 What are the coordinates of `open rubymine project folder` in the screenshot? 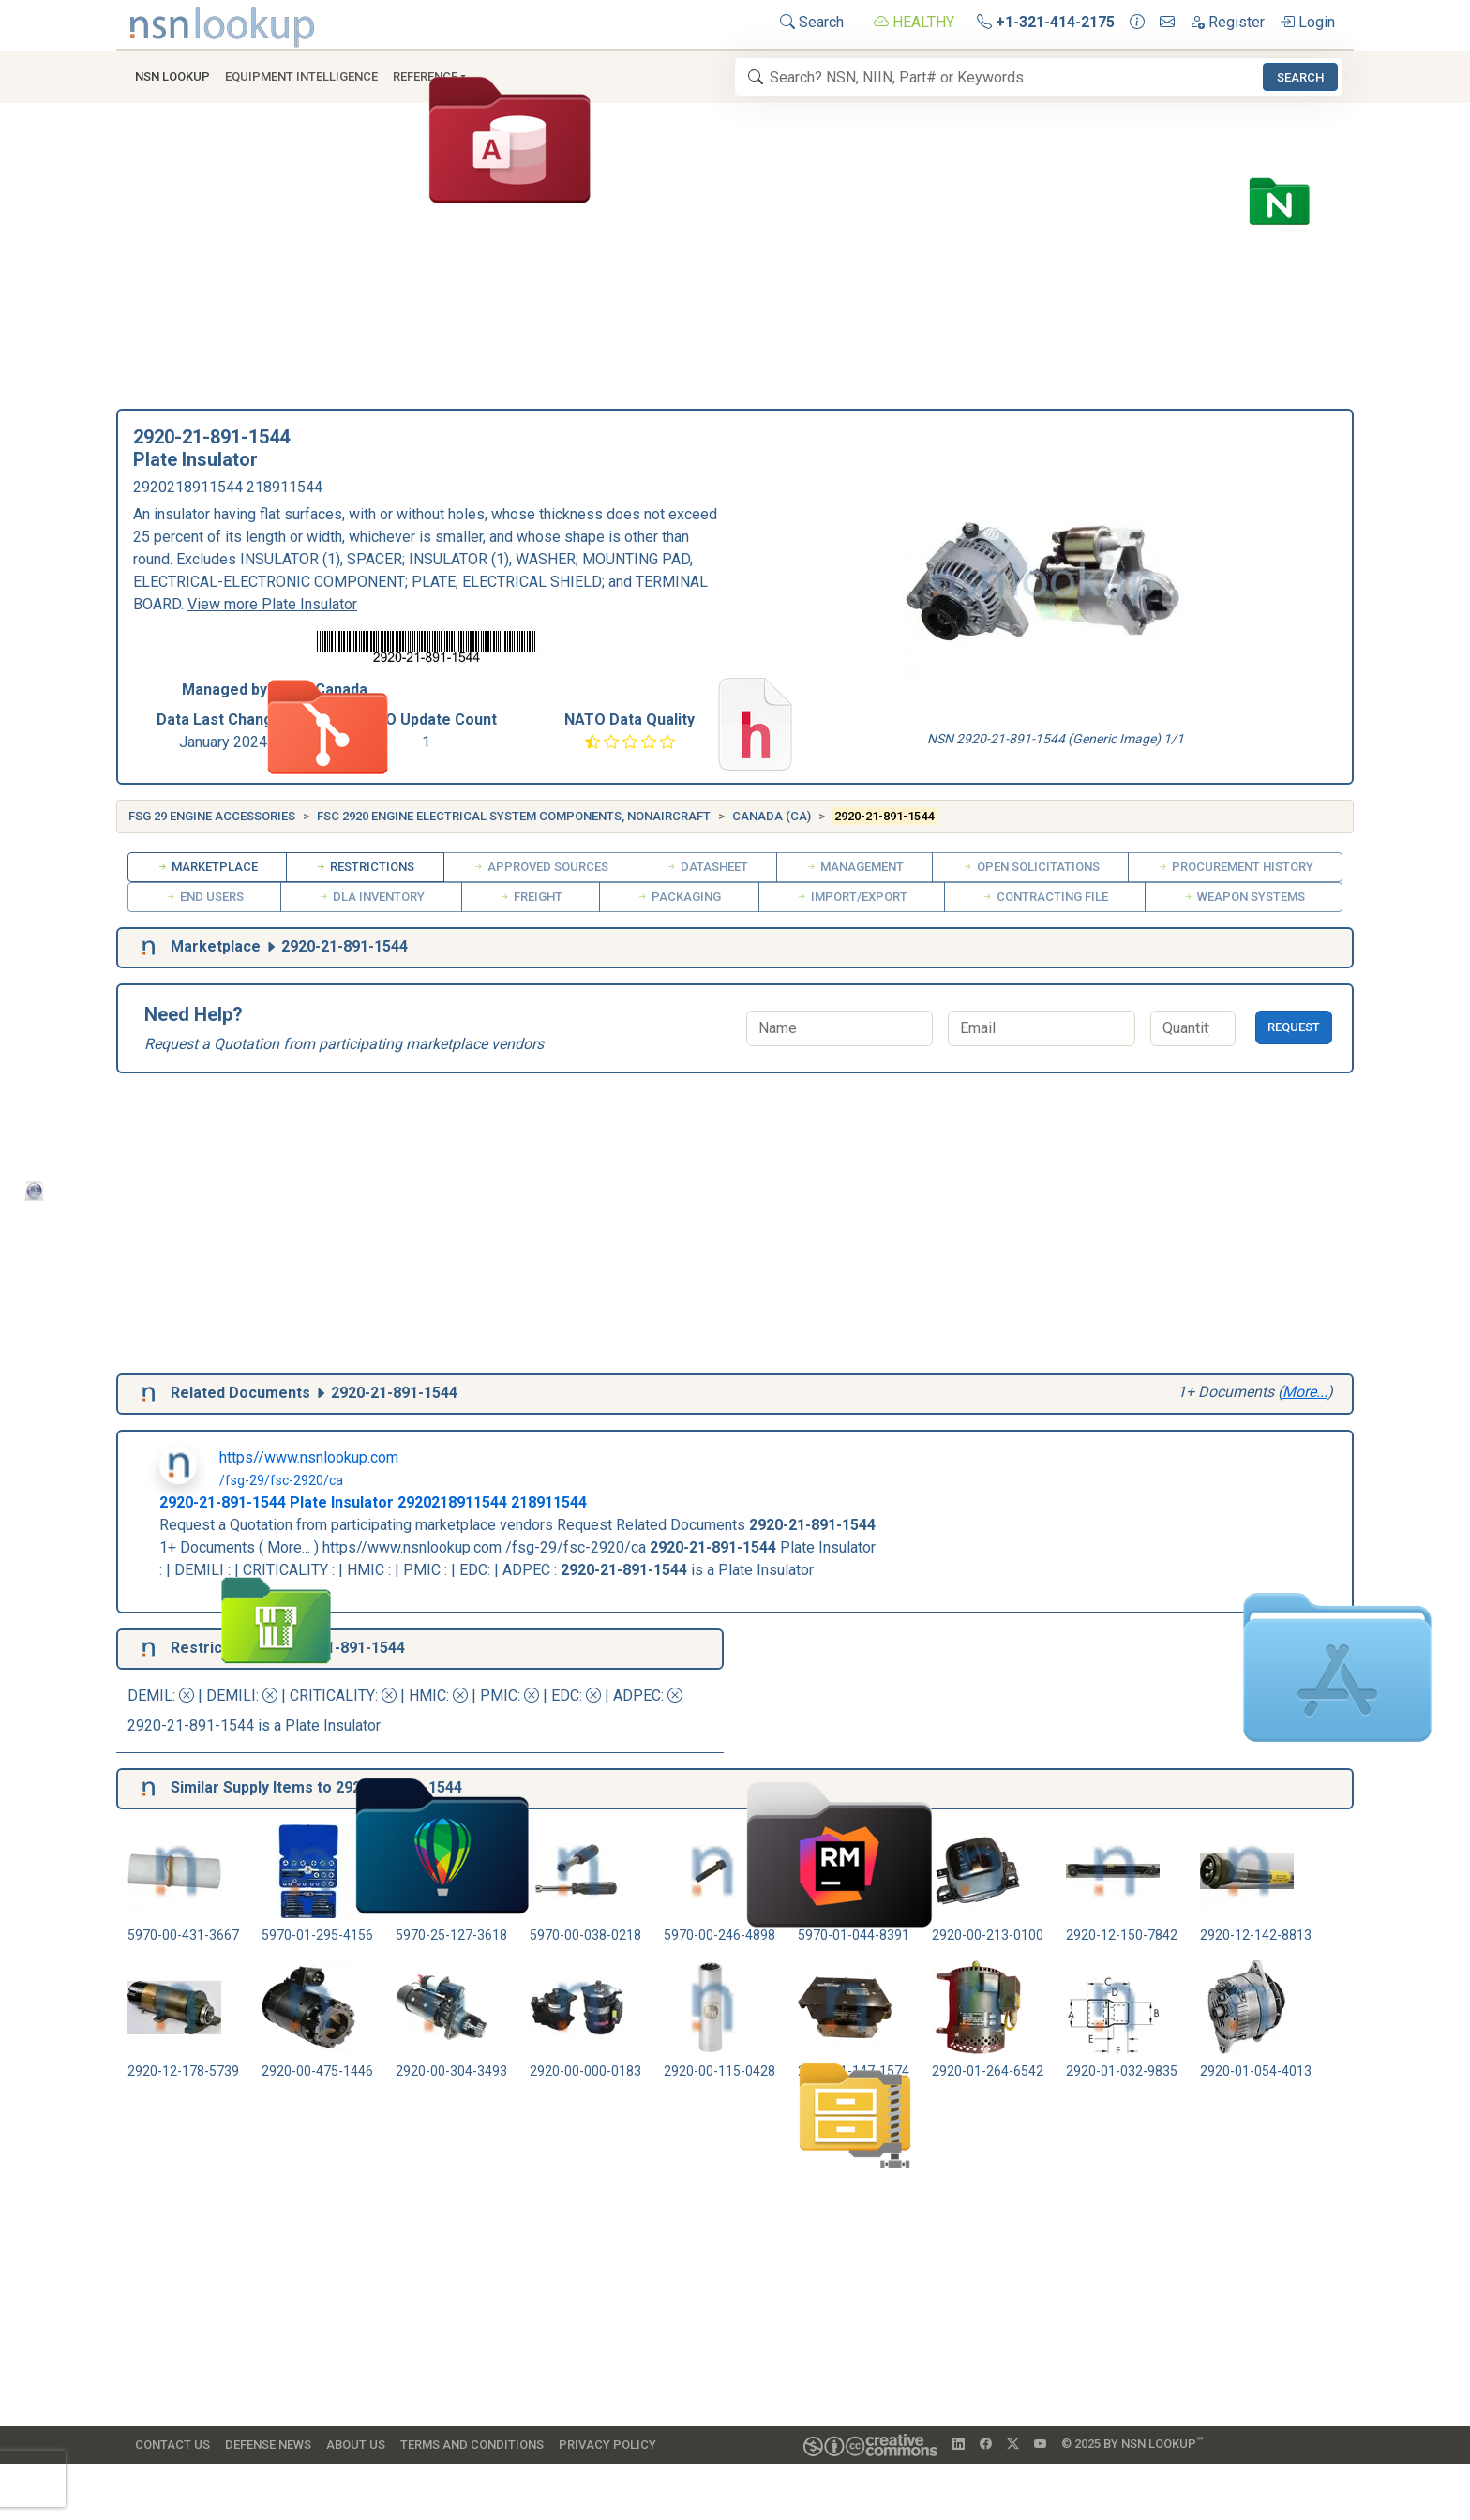 It's located at (838, 1859).